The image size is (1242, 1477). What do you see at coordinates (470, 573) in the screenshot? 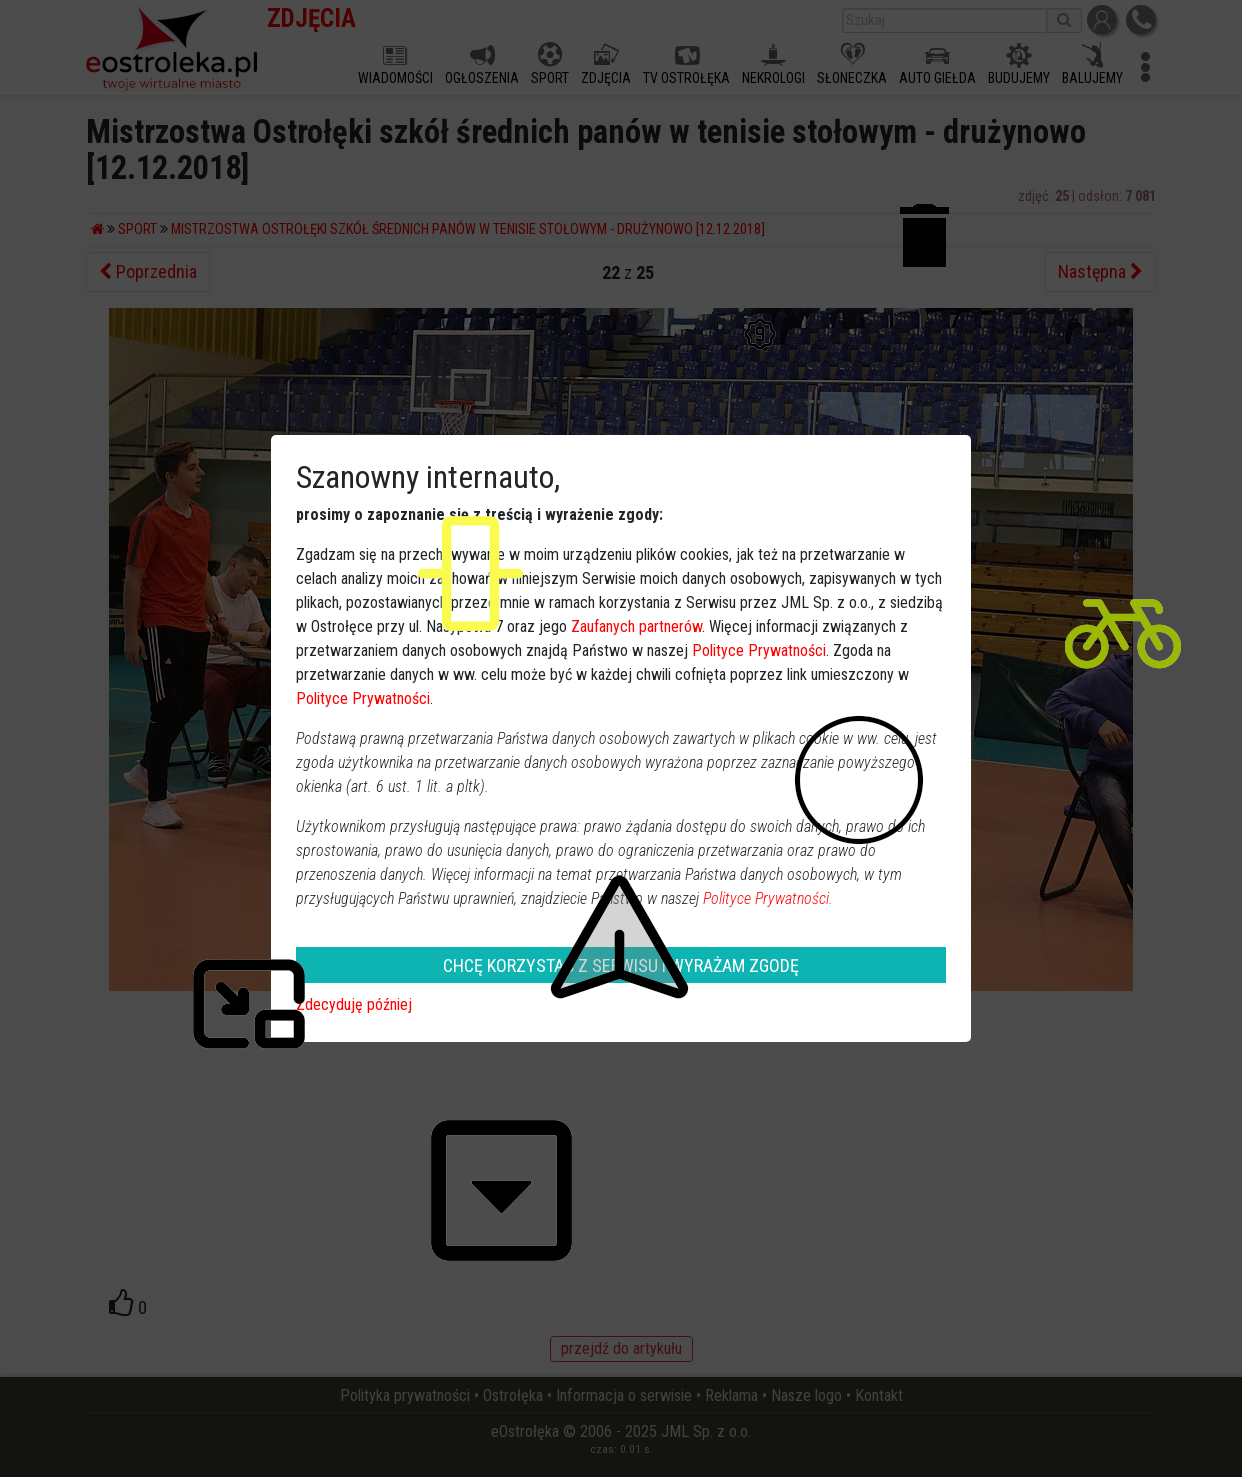
I see `align object to vertical center` at bounding box center [470, 573].